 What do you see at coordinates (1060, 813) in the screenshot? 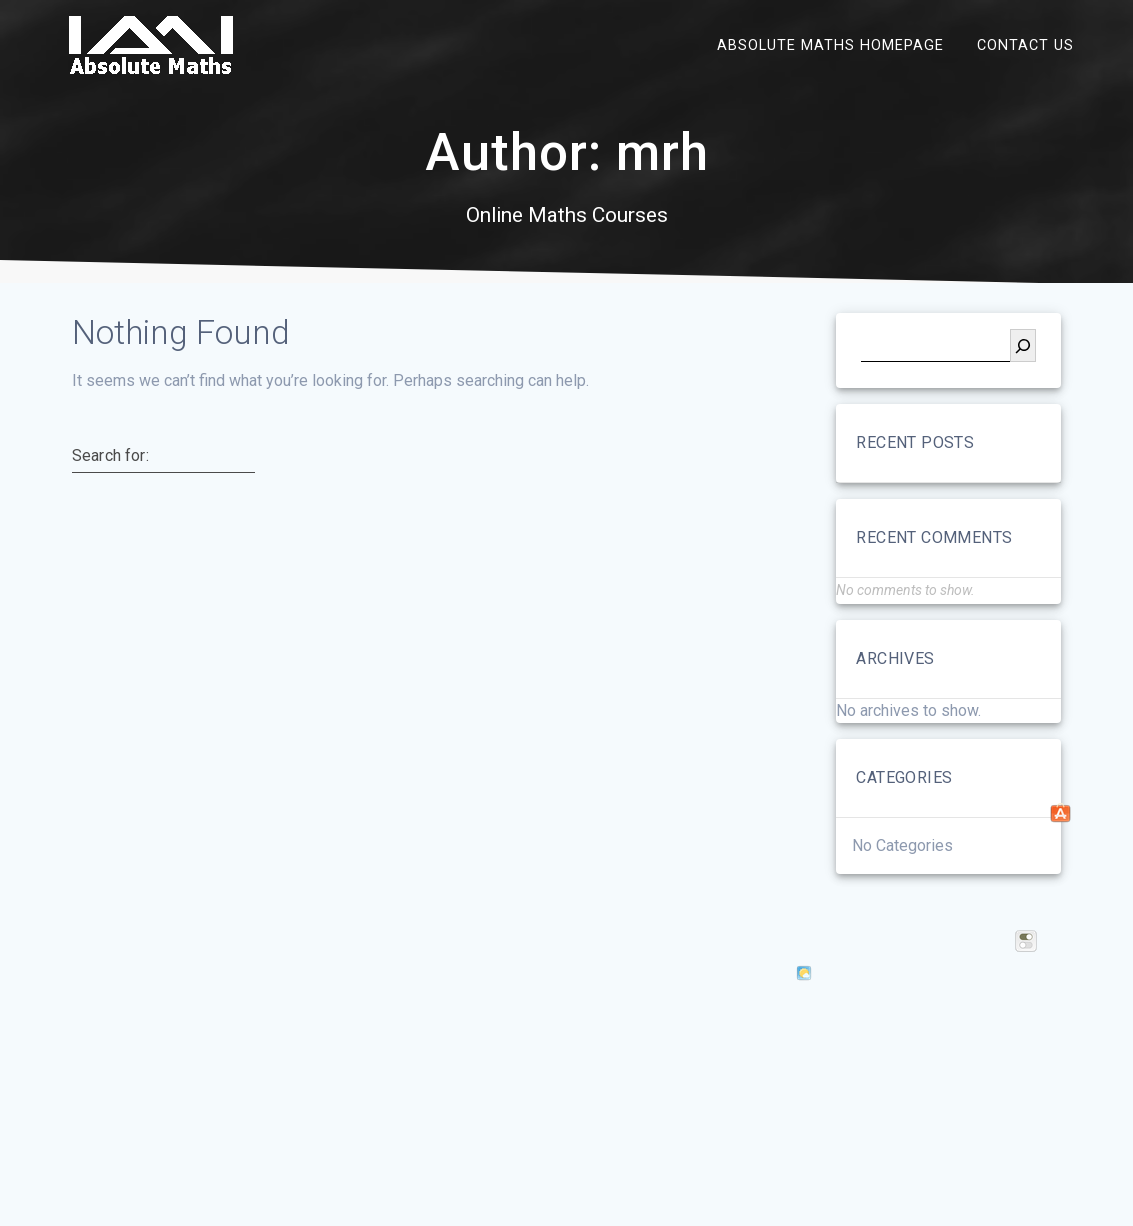
I see `open ubuntu software center` at bounding box center [1060, 813].